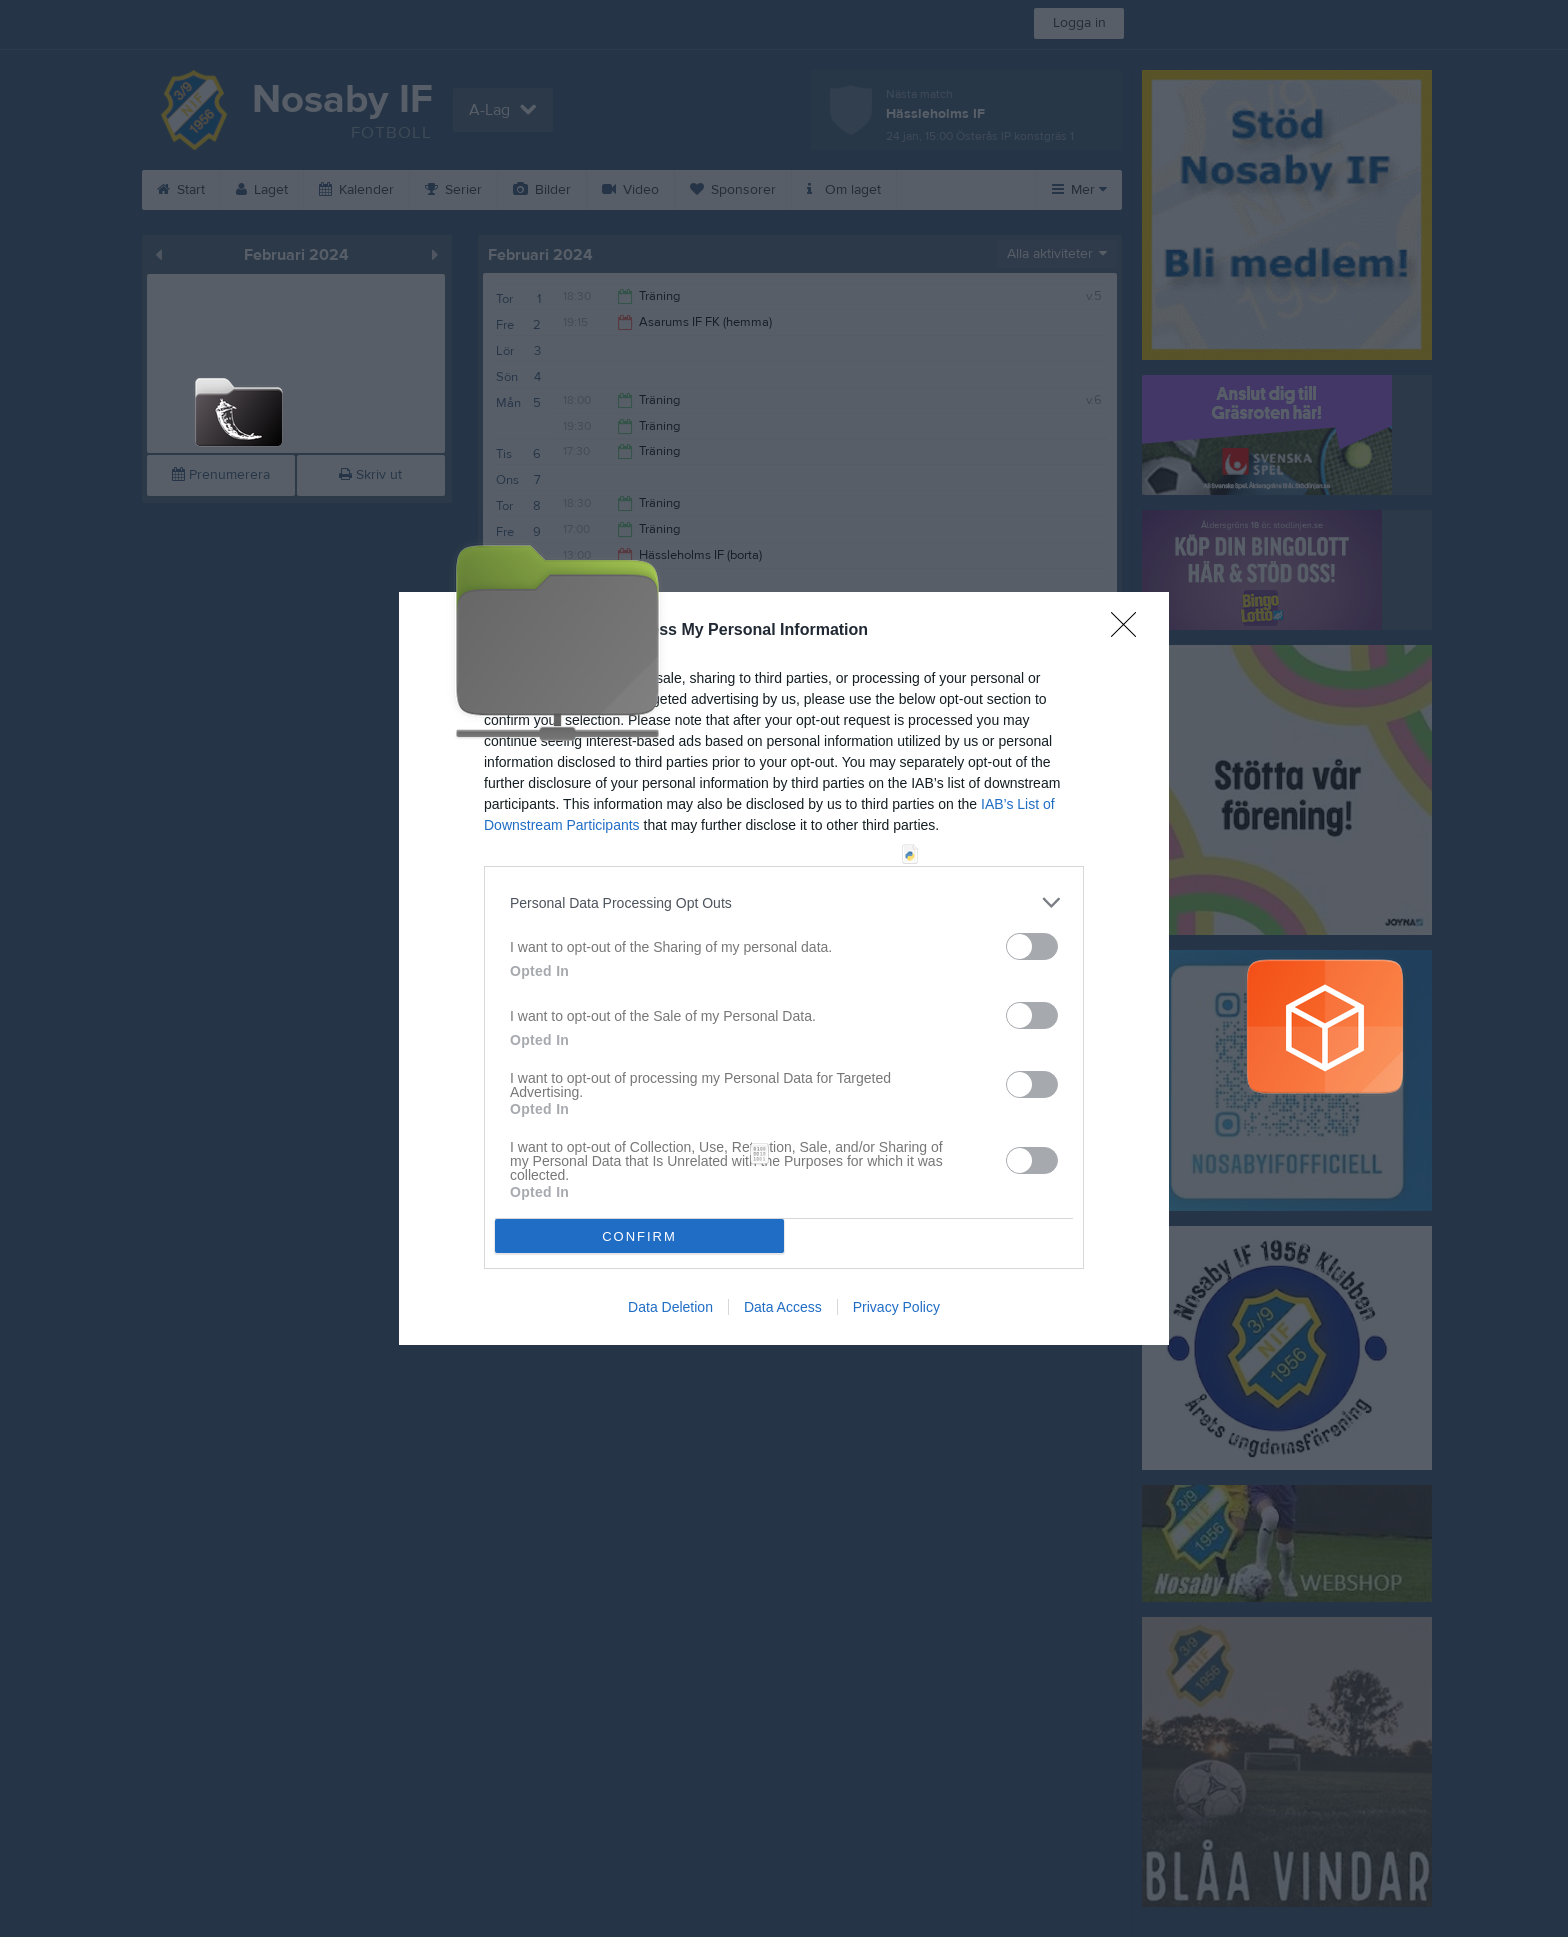 The width and height of the screenshot is (1568, 1937). Describe the element at coordinates (238, 414) in the screenshot. I see `open folder containing lab or experiment files` at that location.